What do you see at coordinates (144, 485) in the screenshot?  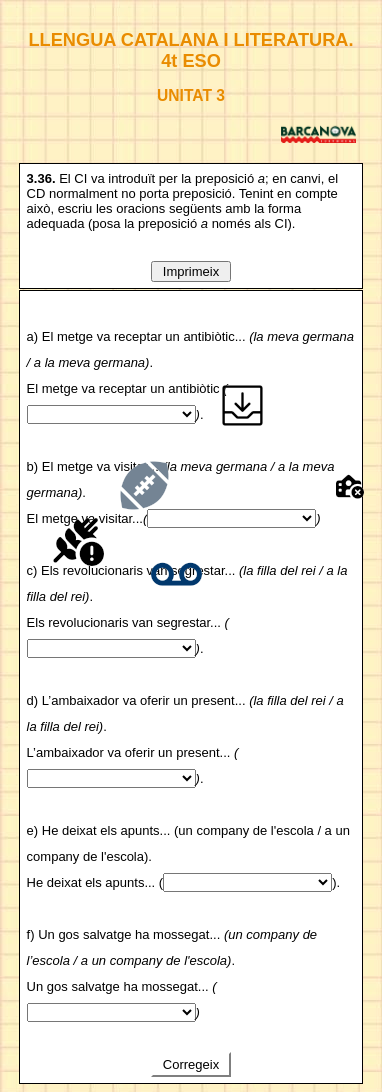 I see `view american football scores or content` at bounding box center [144, 485].